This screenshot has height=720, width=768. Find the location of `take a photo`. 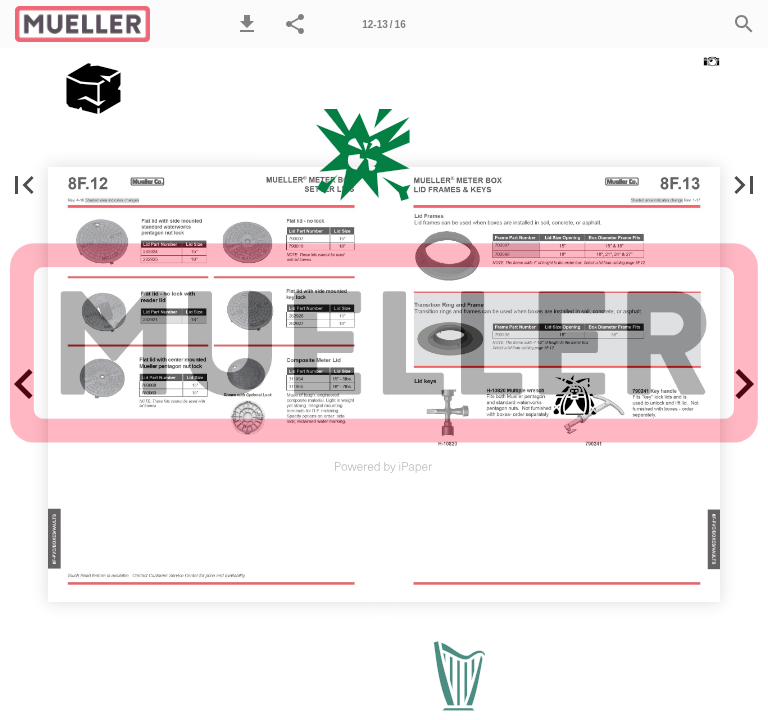

take a photo is located at coordinates (711, 61).